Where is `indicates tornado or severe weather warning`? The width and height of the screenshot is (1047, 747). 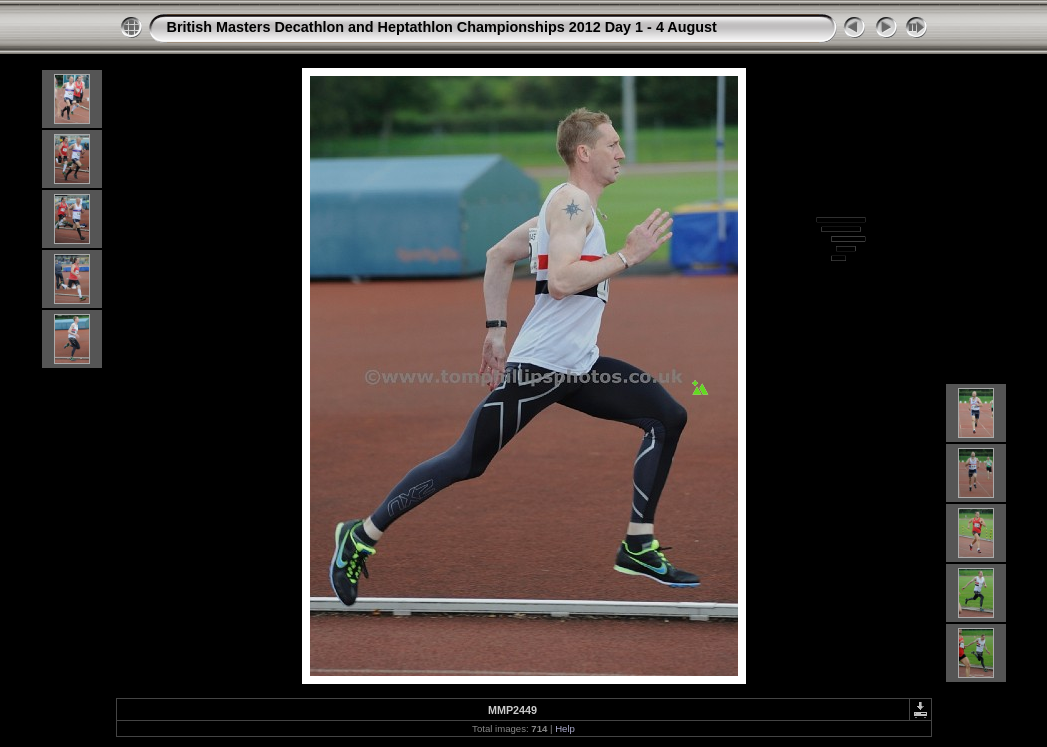 indicates tornado or severe weather warning is located at coordinates (841, 239).